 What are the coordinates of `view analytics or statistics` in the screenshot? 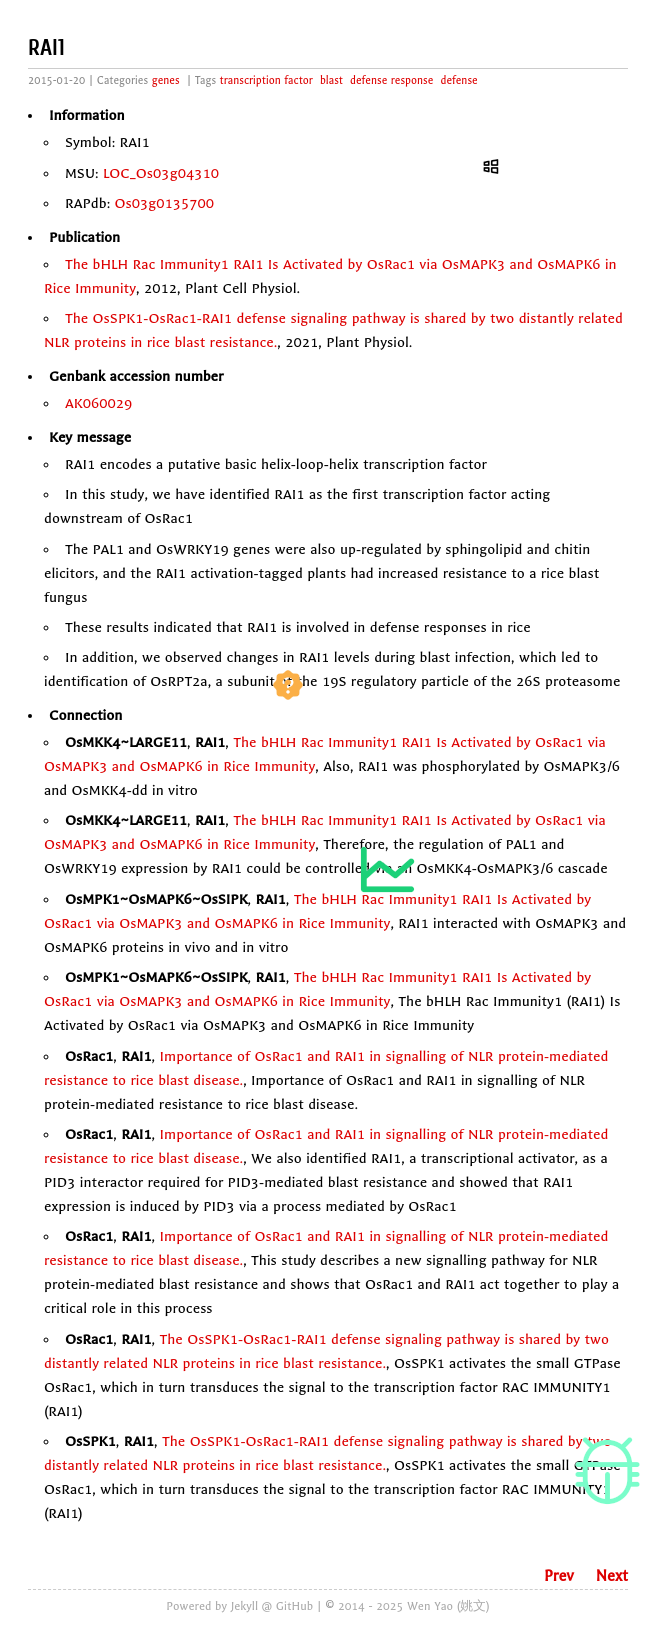 It's located at (387, 869).